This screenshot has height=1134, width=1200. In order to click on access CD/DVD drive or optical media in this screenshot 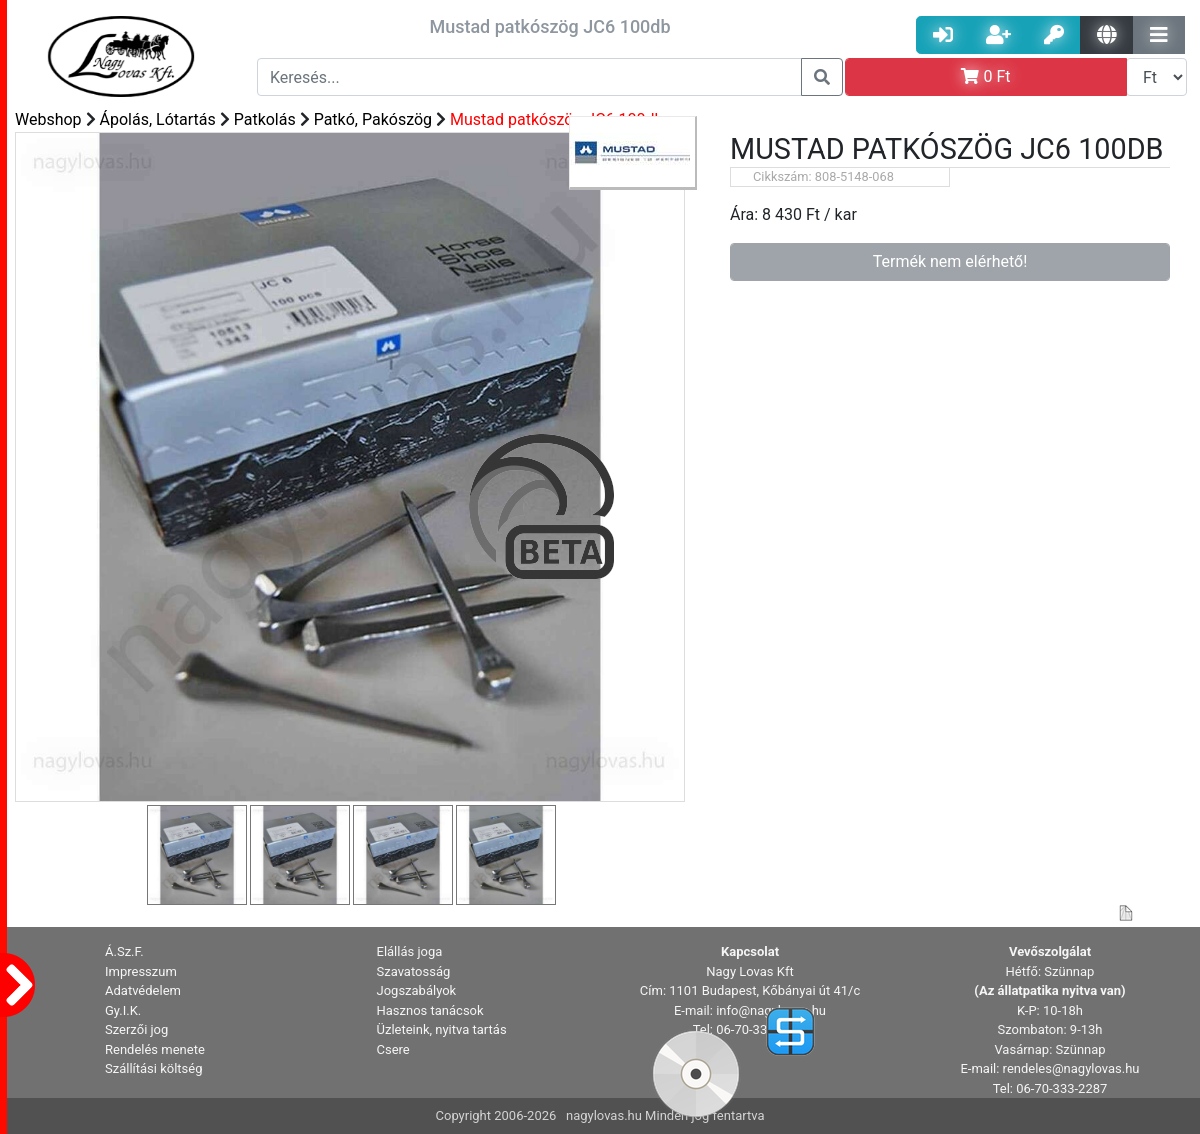, I will do `click(696, 1074)`.